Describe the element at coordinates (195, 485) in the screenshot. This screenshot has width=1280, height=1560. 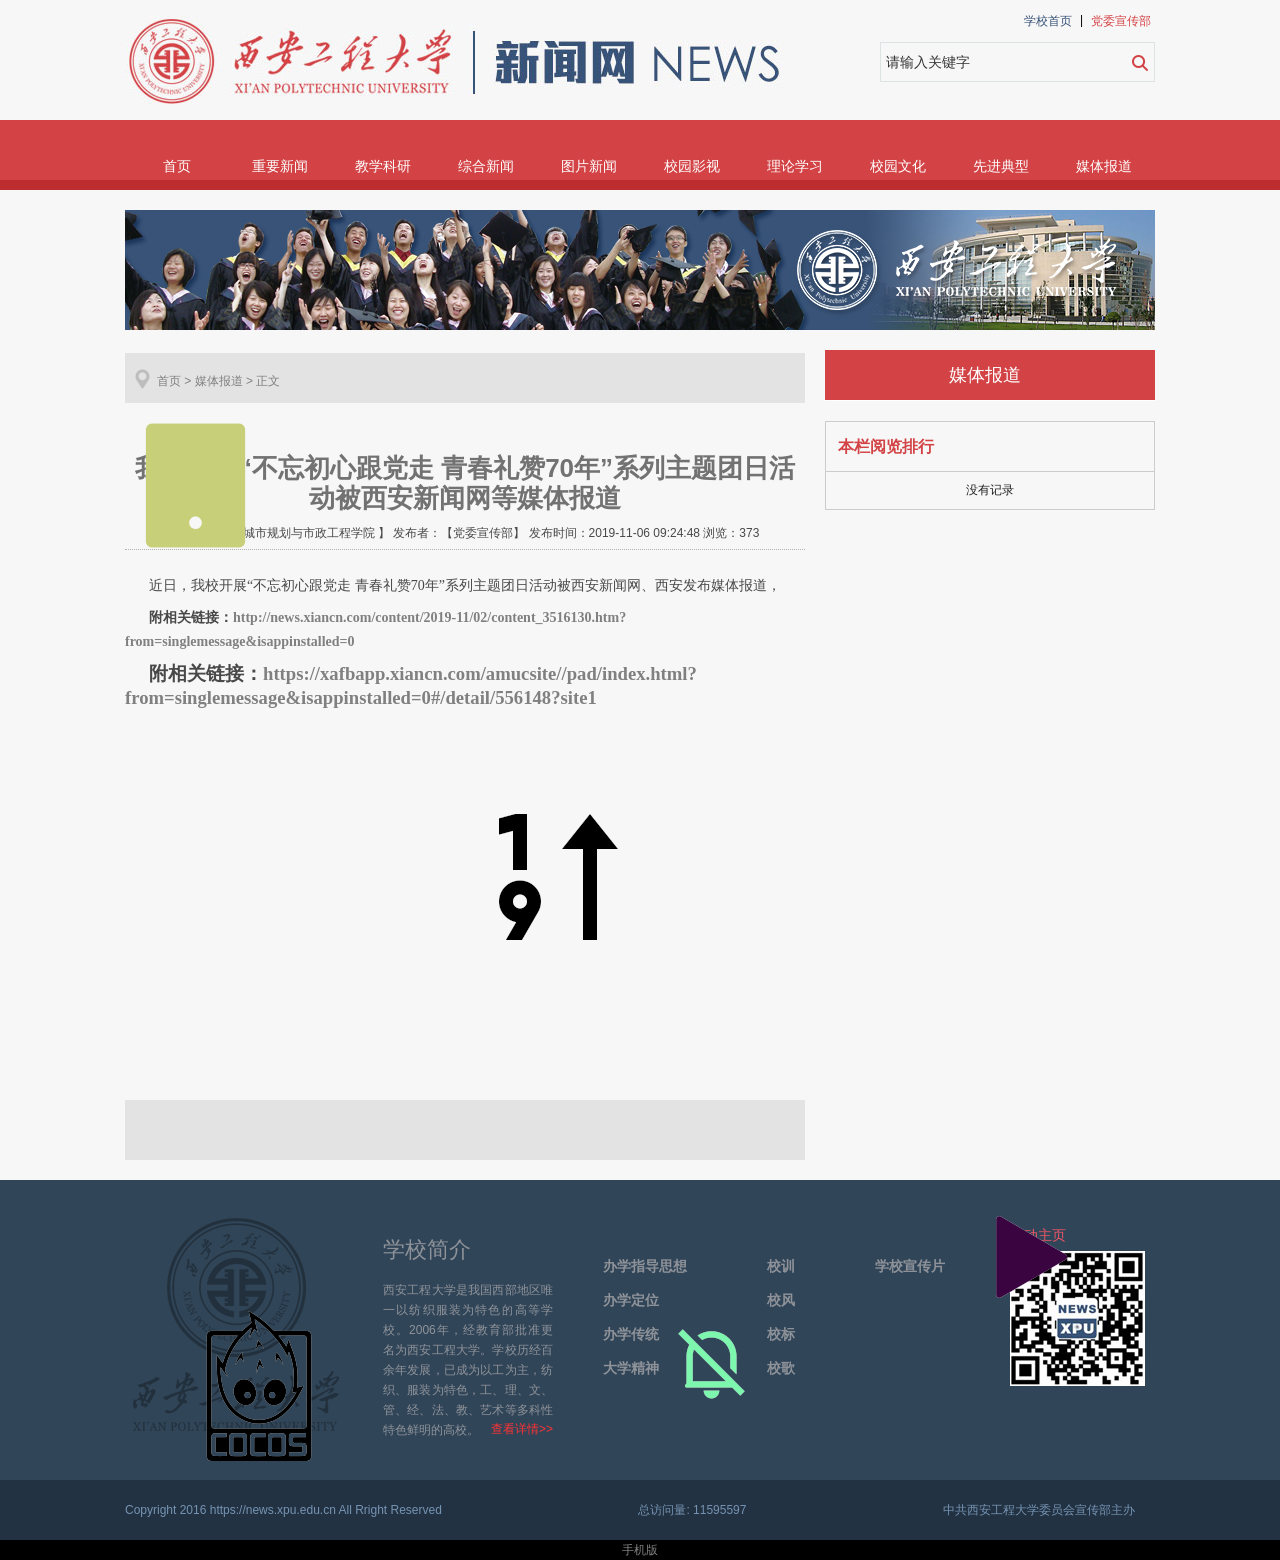
I see `switch to tablet view or layout` at that location.